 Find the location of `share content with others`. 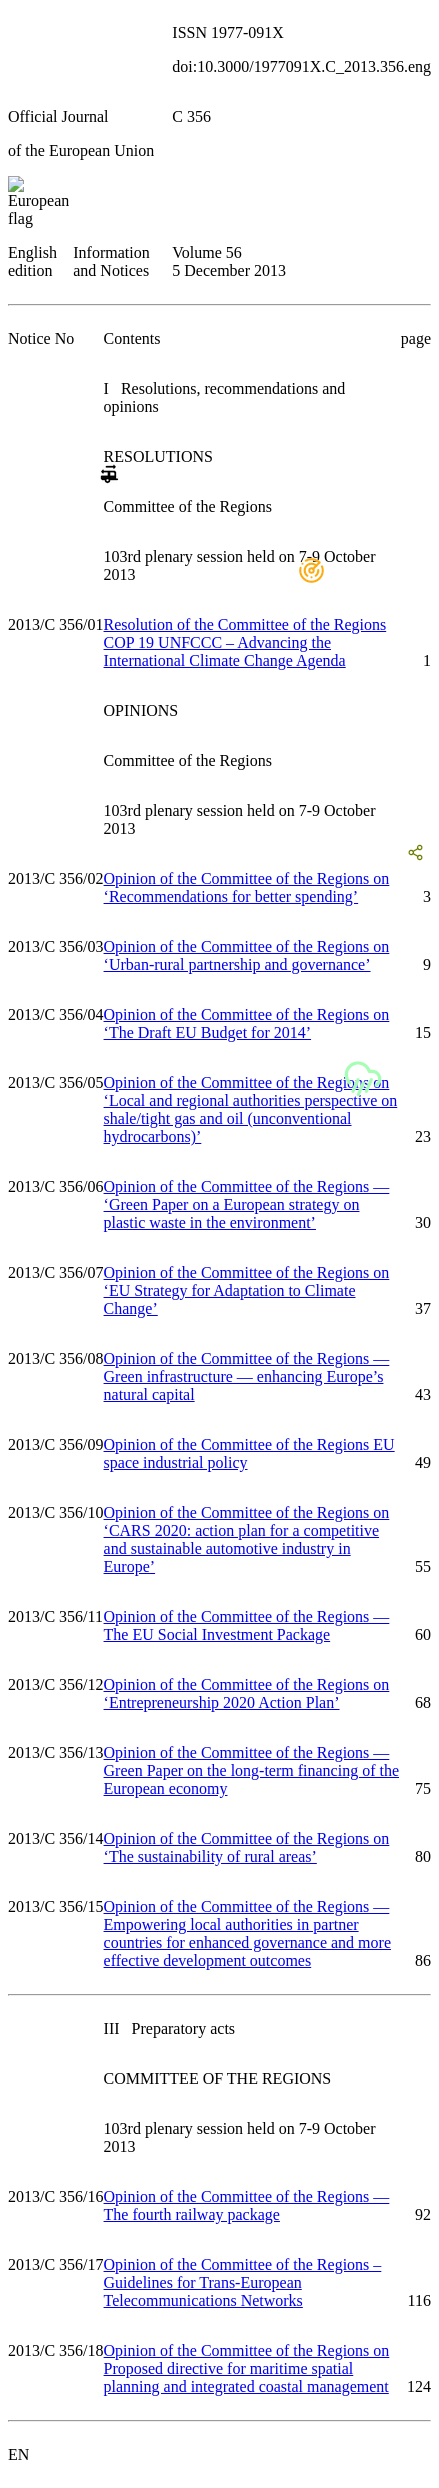

share content with others is located at coordinates (415, 852).